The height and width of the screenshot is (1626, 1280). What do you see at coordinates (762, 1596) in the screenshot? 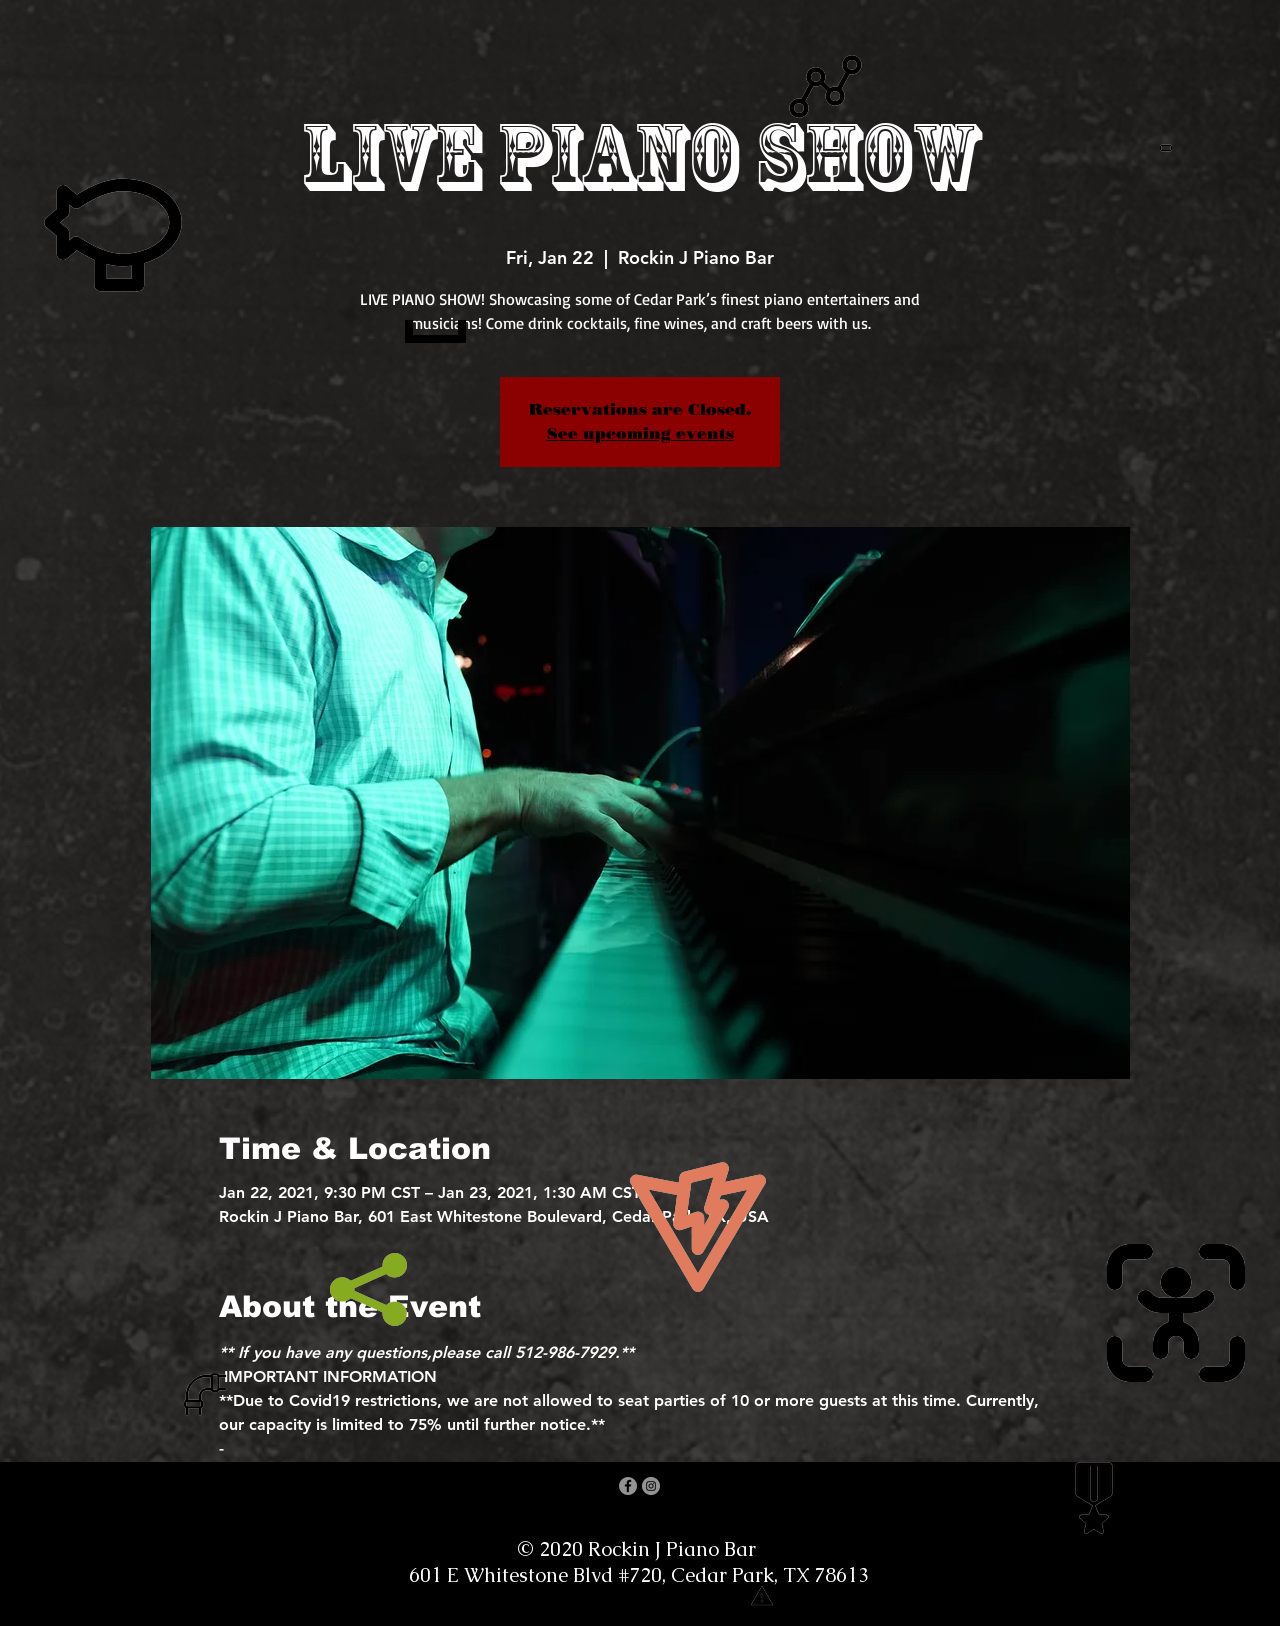
I see `indicates a warning or caution state` at bounding box center [762, 1596].